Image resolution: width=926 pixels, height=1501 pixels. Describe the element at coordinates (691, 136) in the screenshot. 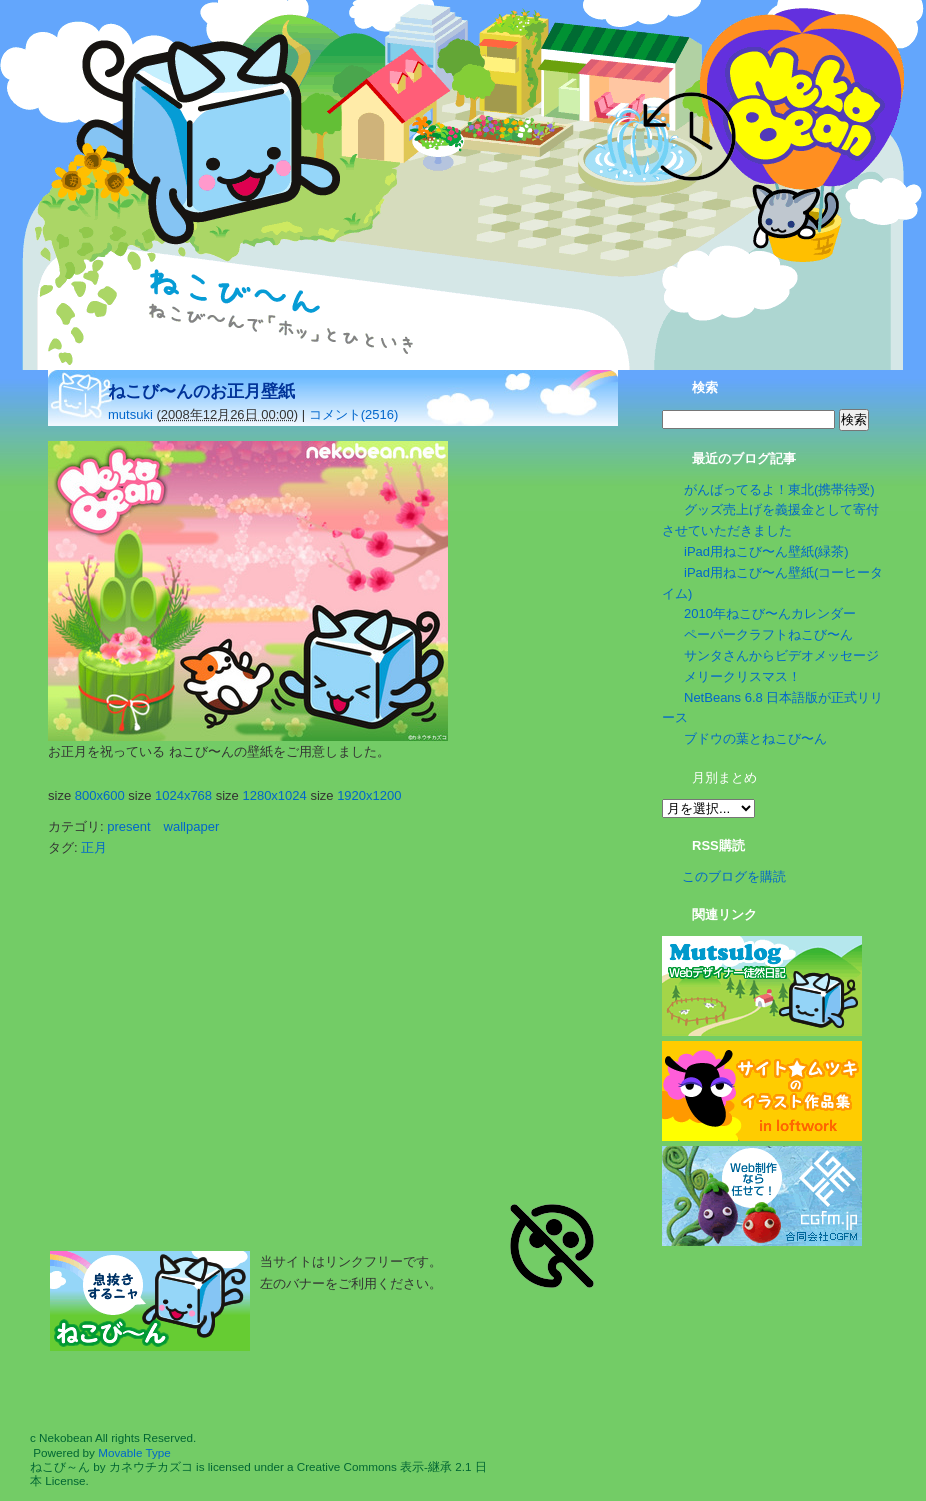

I see `view history or recent activity` at that location.